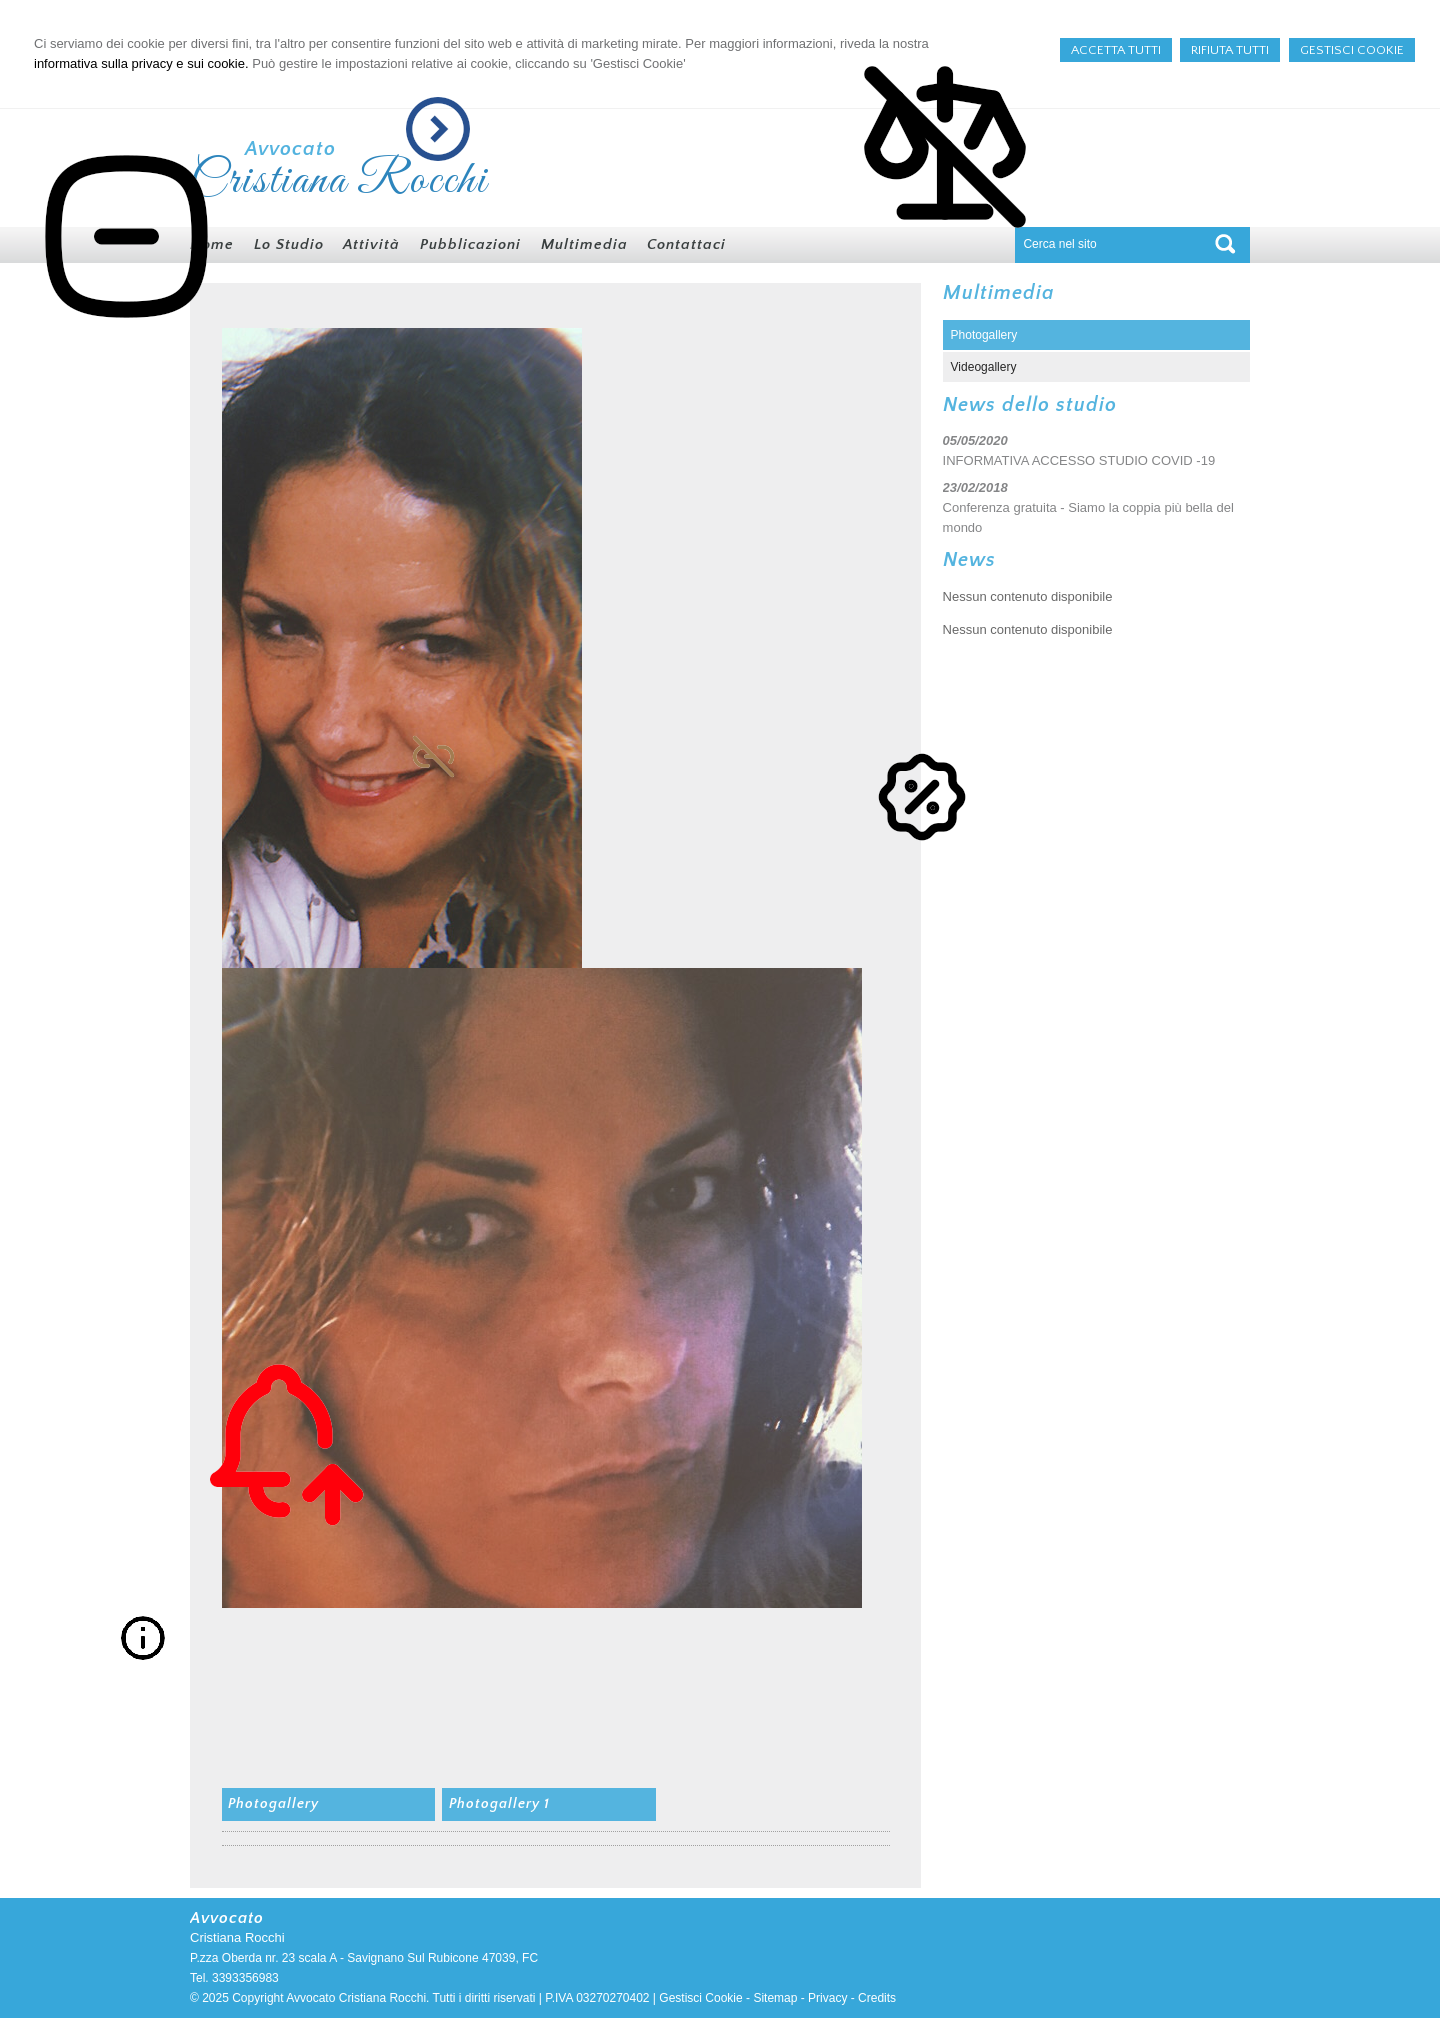 The image size is (1440, 2018). Describe the element at coordinates (438, 129) in the screenshot. I see `go to next item or page` at that location.